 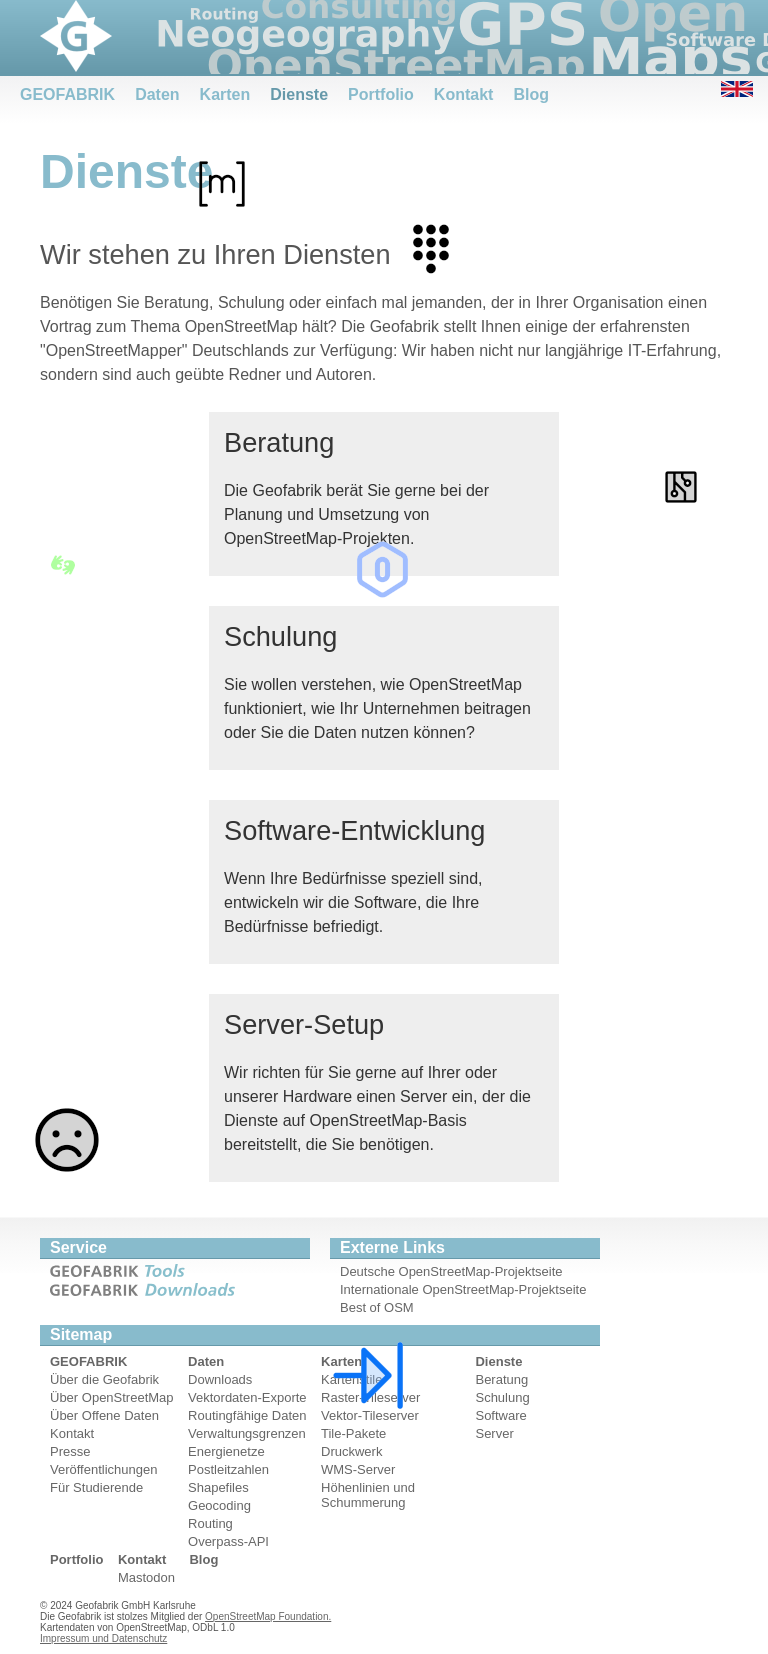 What do you see at coordinates (382, 569) in the screenshot?
I see `indicates zero items or empty count` at bounding box center [382, 569].